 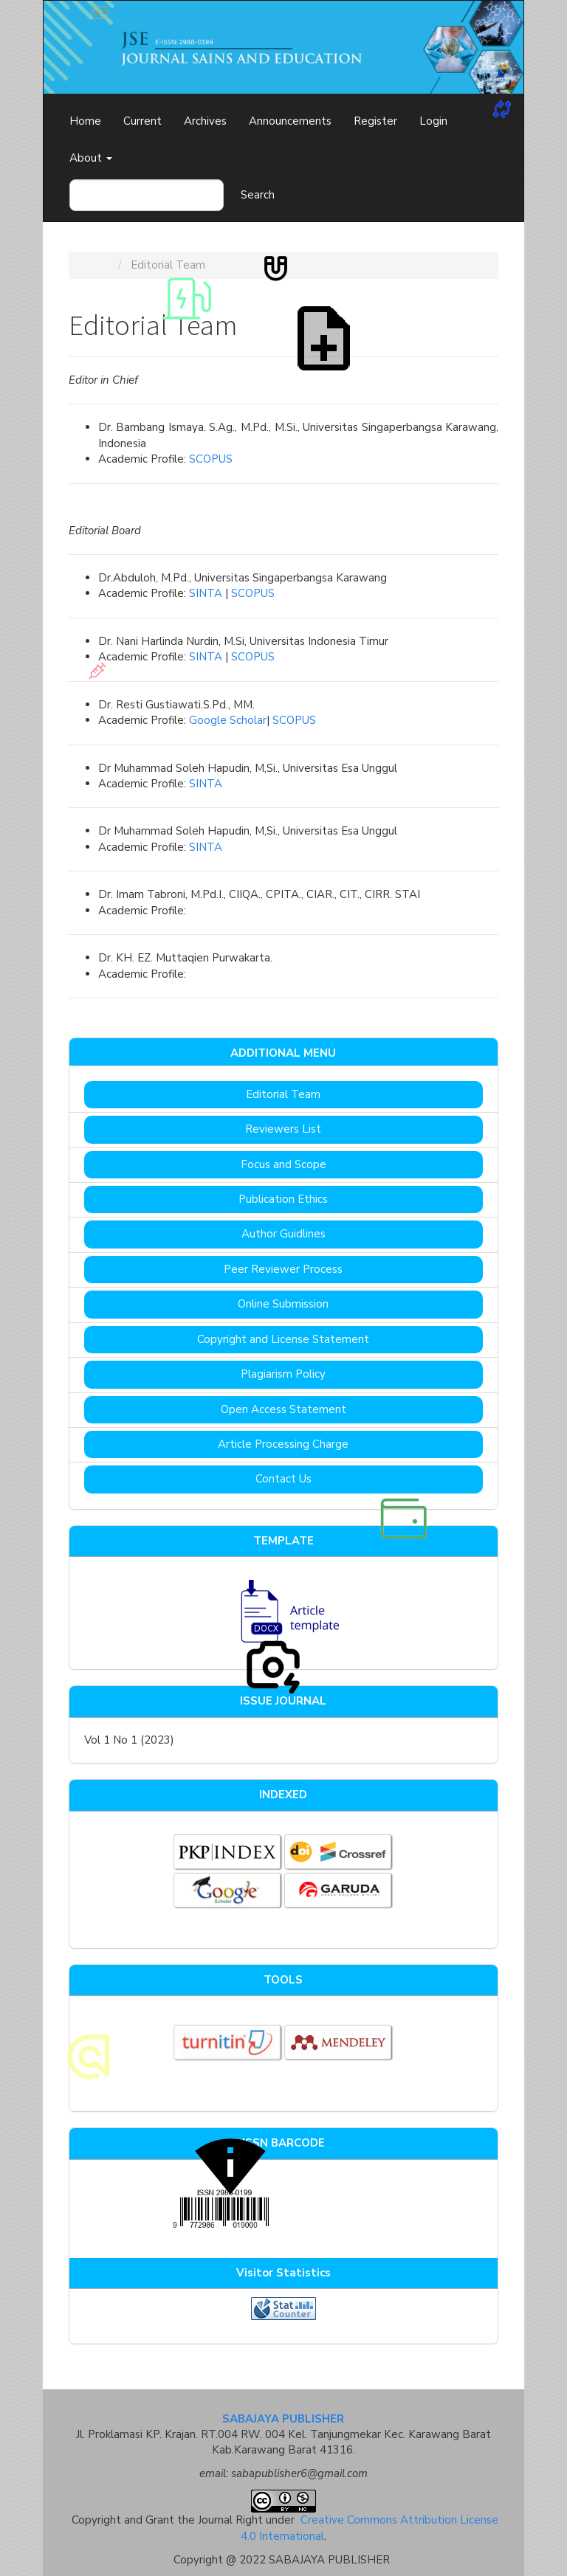 What do you see at coordinates (502, 109) in the screenshot?
I see `swap or exchange items` at bounding box center [502, 109].